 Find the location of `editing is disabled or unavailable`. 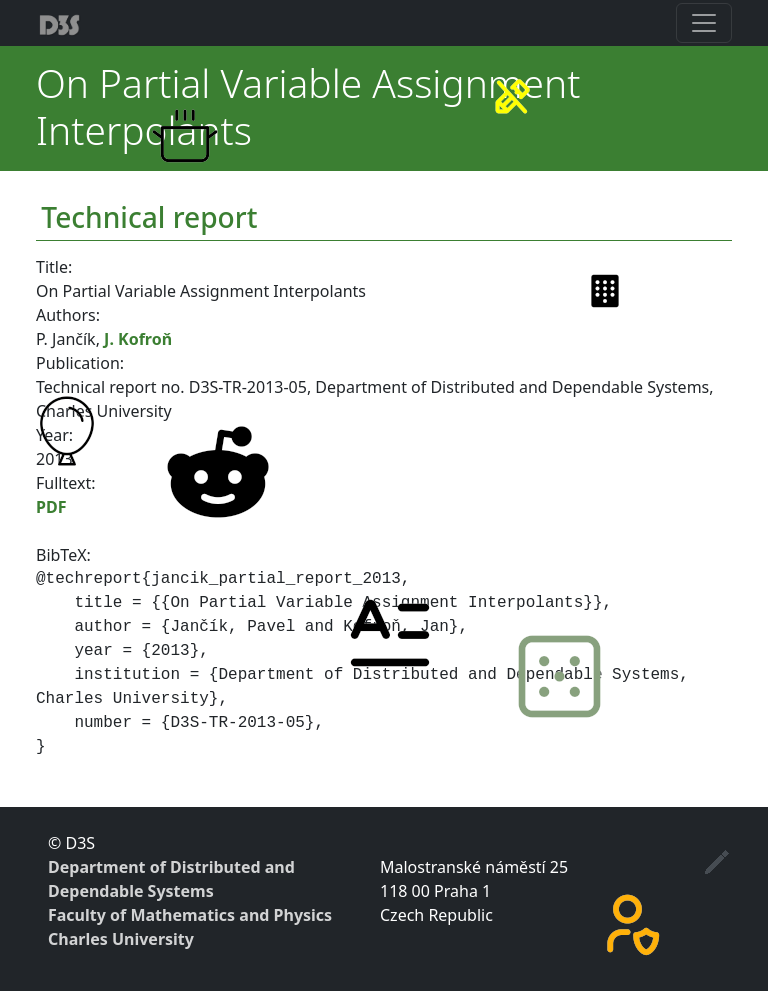

editing is disabled or unavailable is located at coordinates (512, 97).